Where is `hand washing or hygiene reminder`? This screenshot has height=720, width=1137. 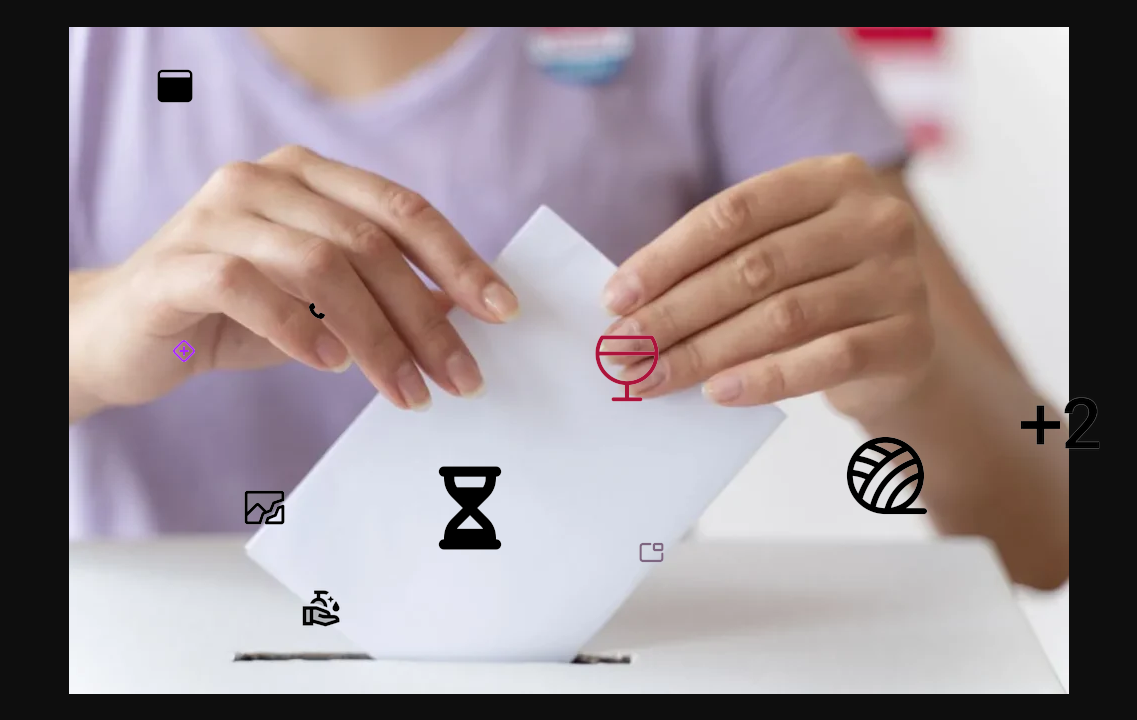 hand washing or hygiene reminder is located at coordinates (322, 608).